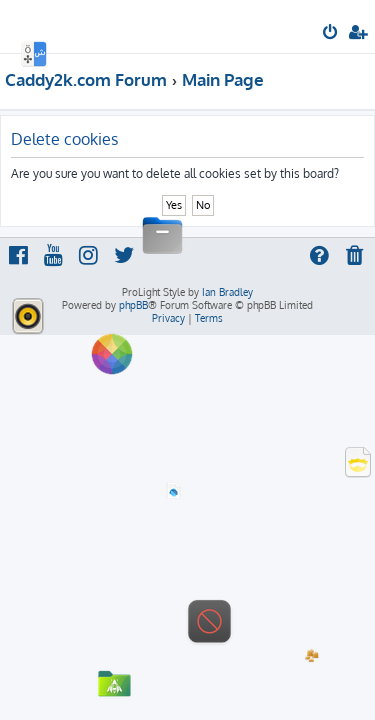 Image resolution: width=375 pixels, height=720 pixels. I want to click on open rhythmbox music player, so click(28, 316).